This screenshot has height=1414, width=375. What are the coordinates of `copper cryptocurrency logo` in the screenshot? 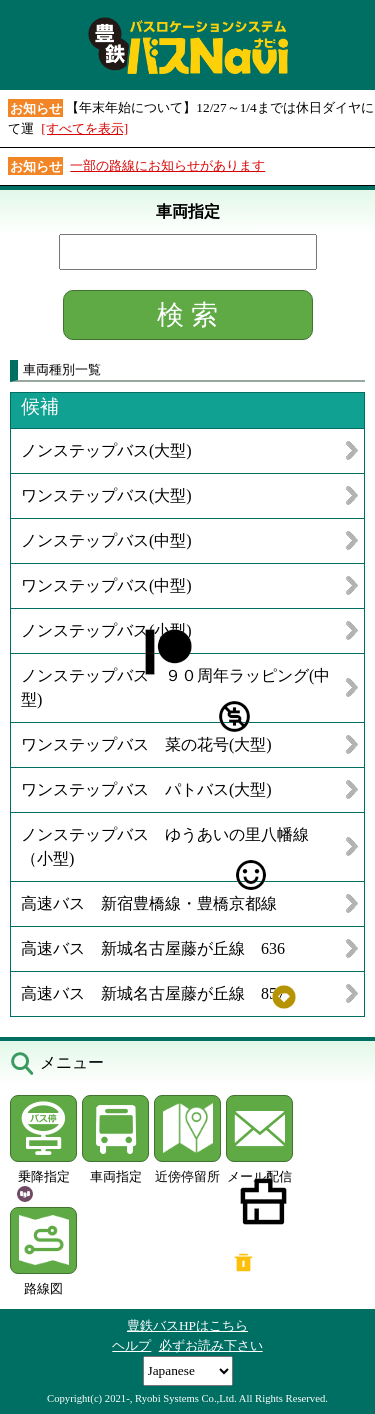 It's located at (284, 997).